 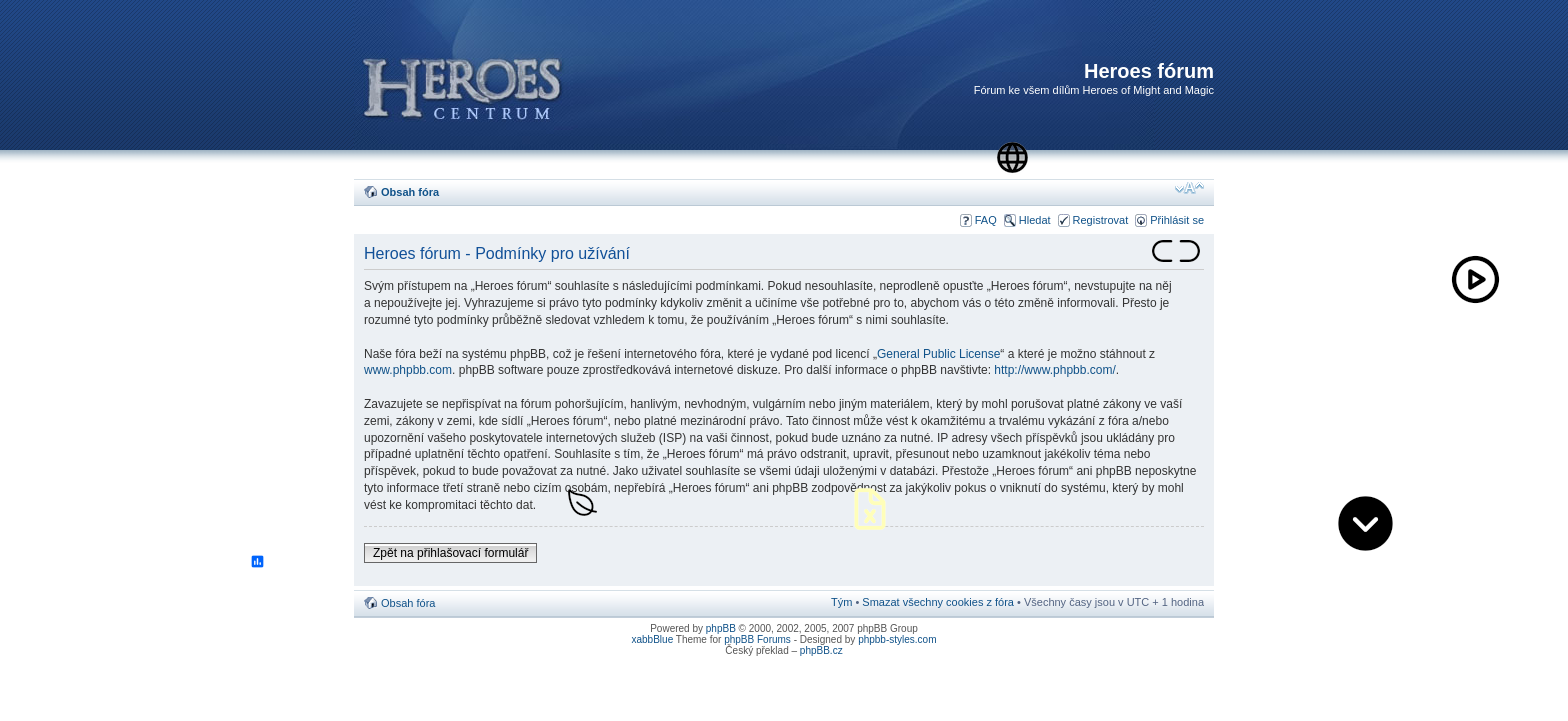 I want to click on unlink or break a connected item, so click(x=1176, y=251).